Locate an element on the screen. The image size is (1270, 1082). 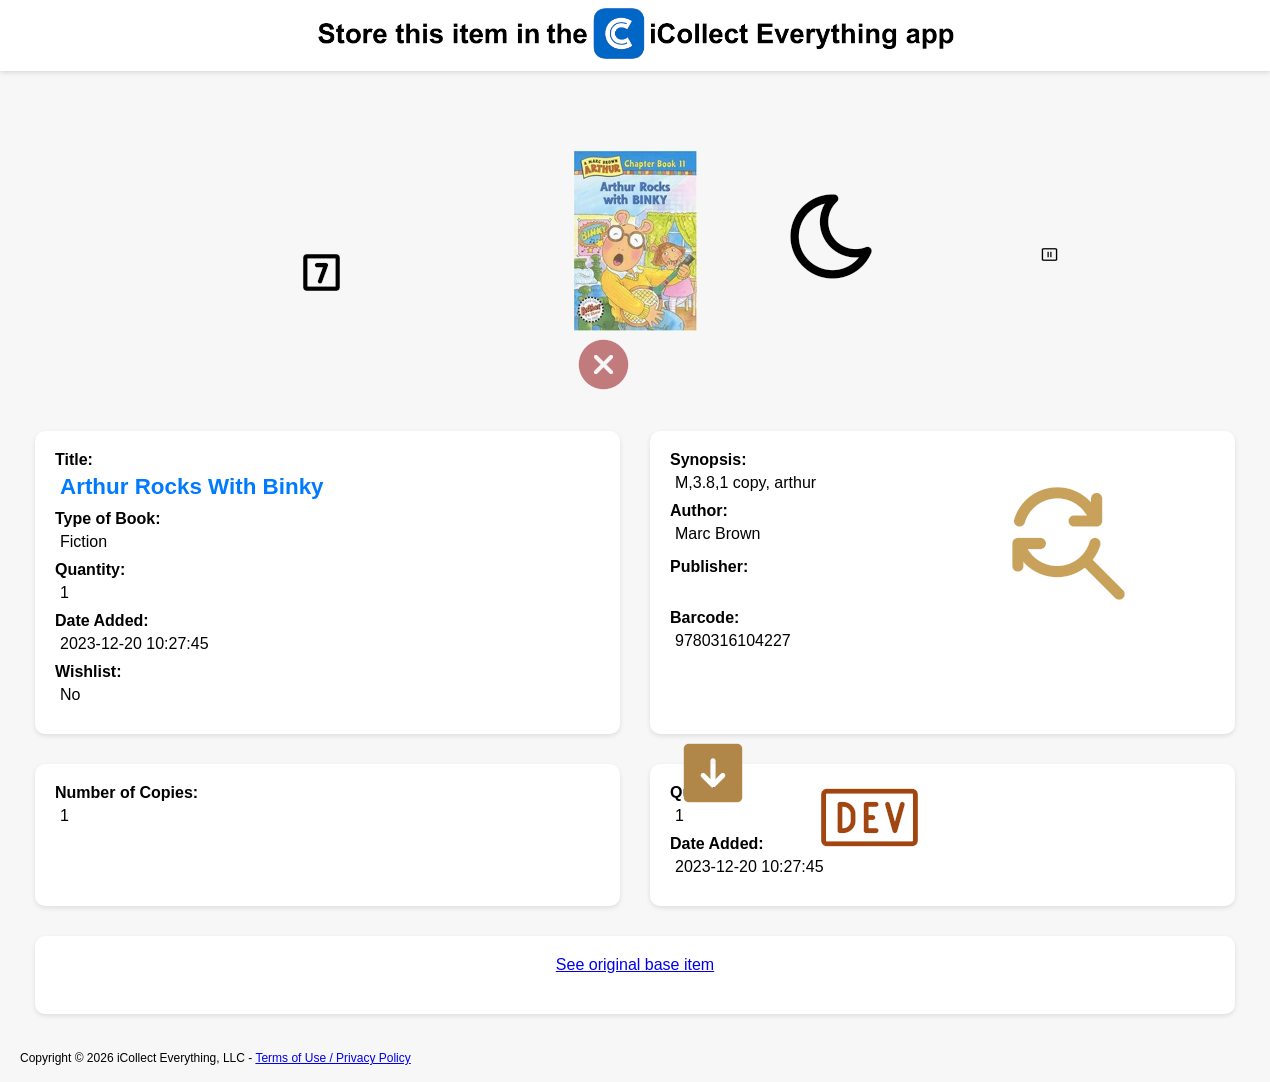
visit the DEV Community platform is located at coordinates (869, 817).